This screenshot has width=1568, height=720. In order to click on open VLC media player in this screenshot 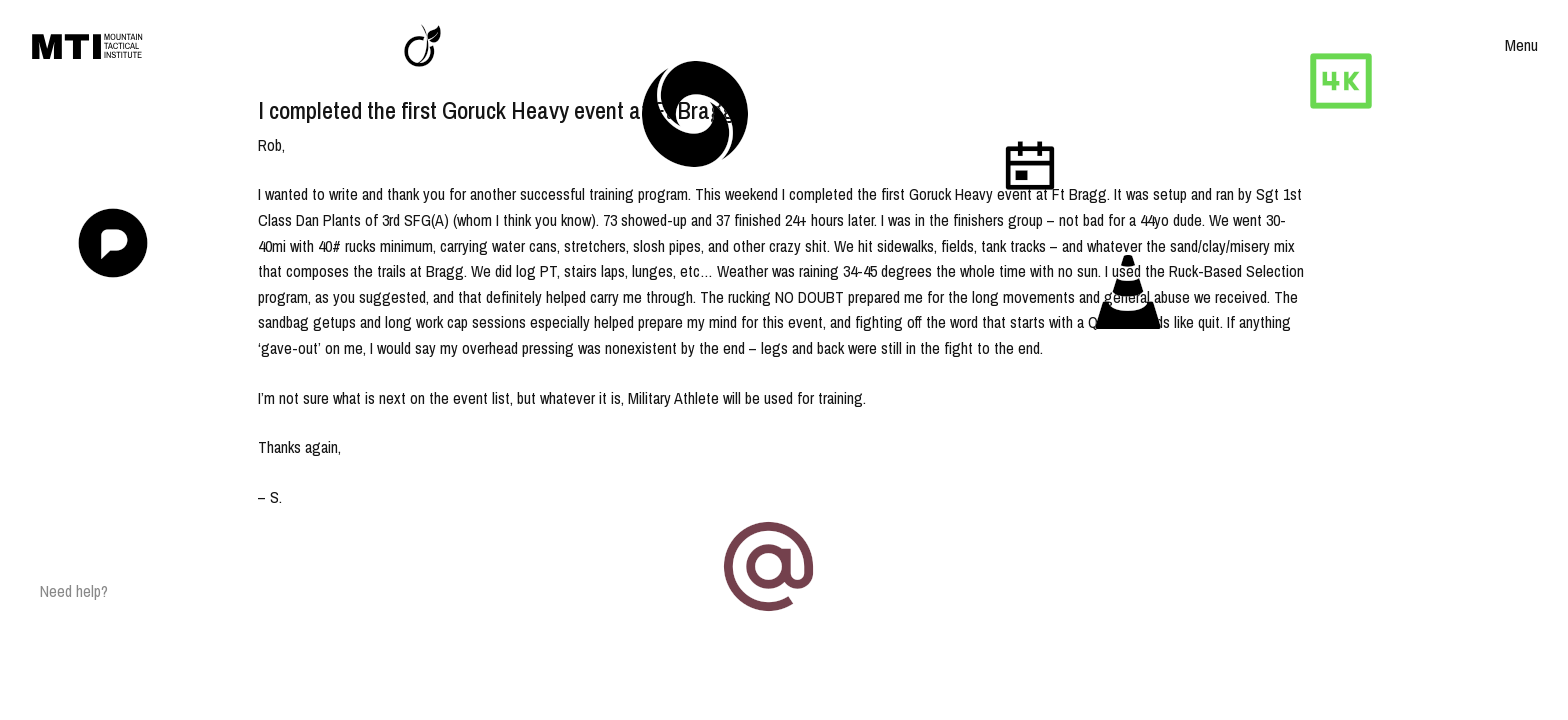, I will do `click(1128, 292)`.